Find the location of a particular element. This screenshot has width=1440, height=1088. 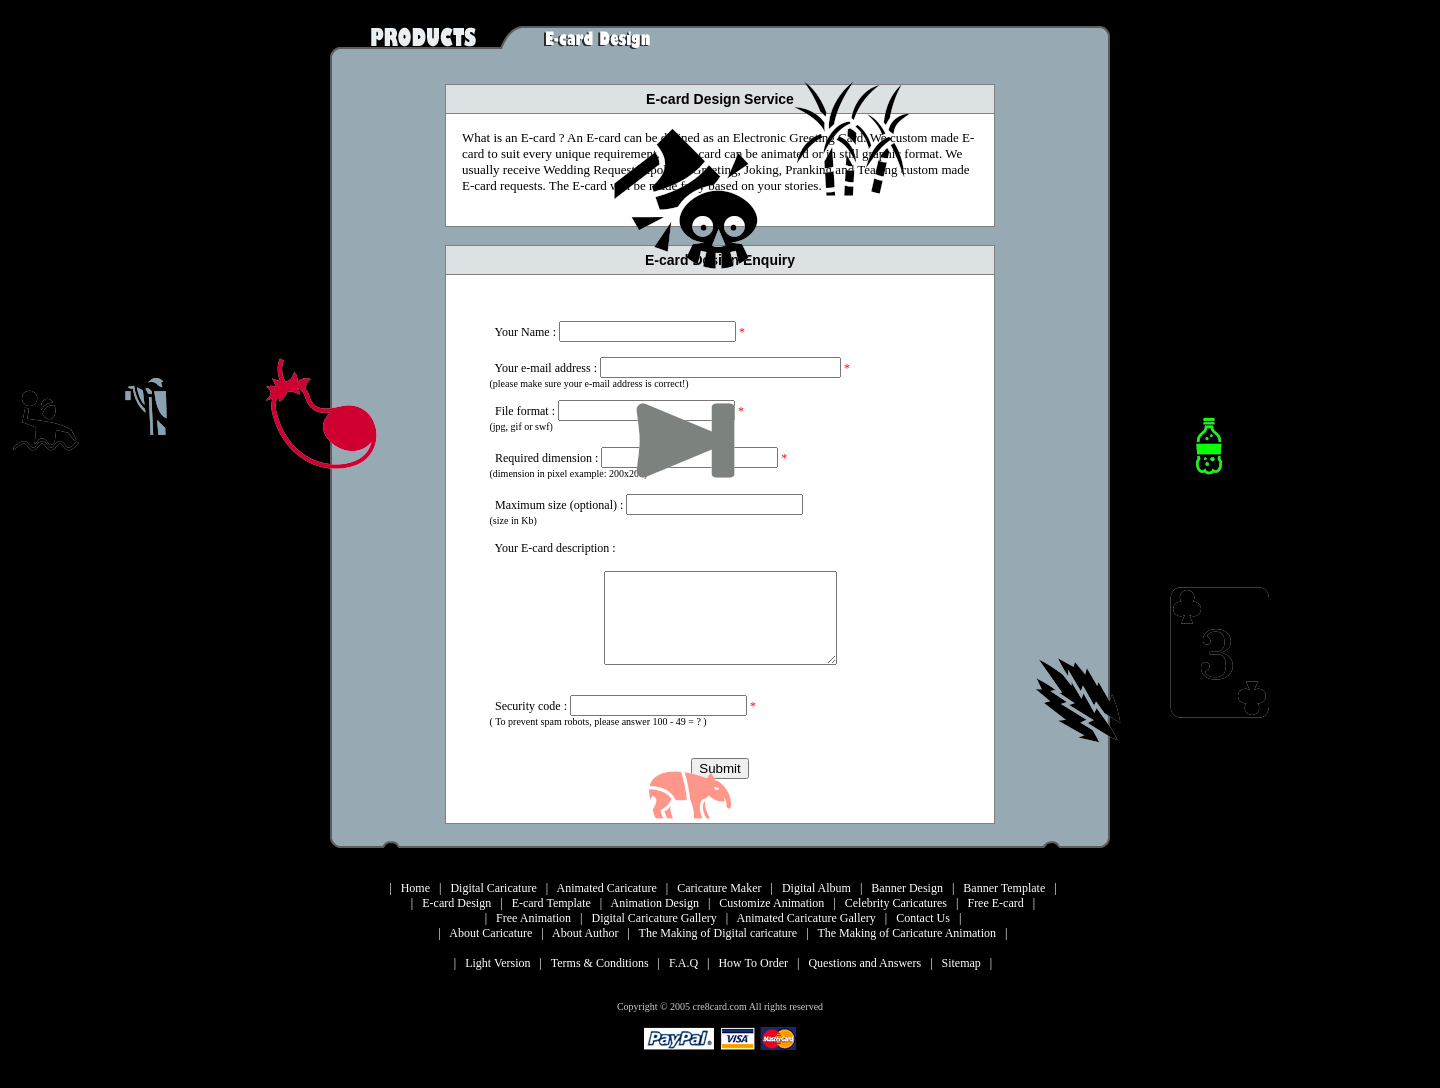

indicates sugar cane crop or ingredient is located at coordinates (852, 138).